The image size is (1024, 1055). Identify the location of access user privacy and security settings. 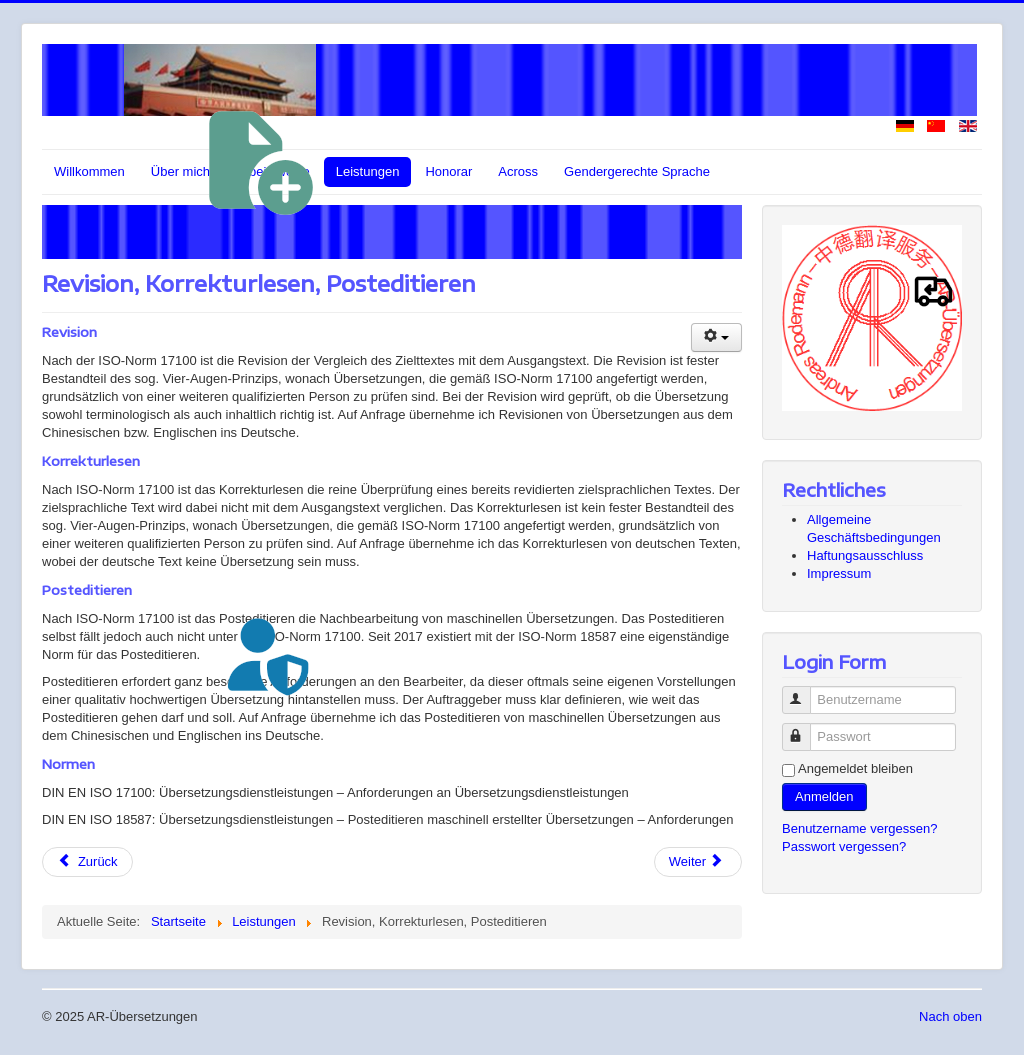
(267, 654).